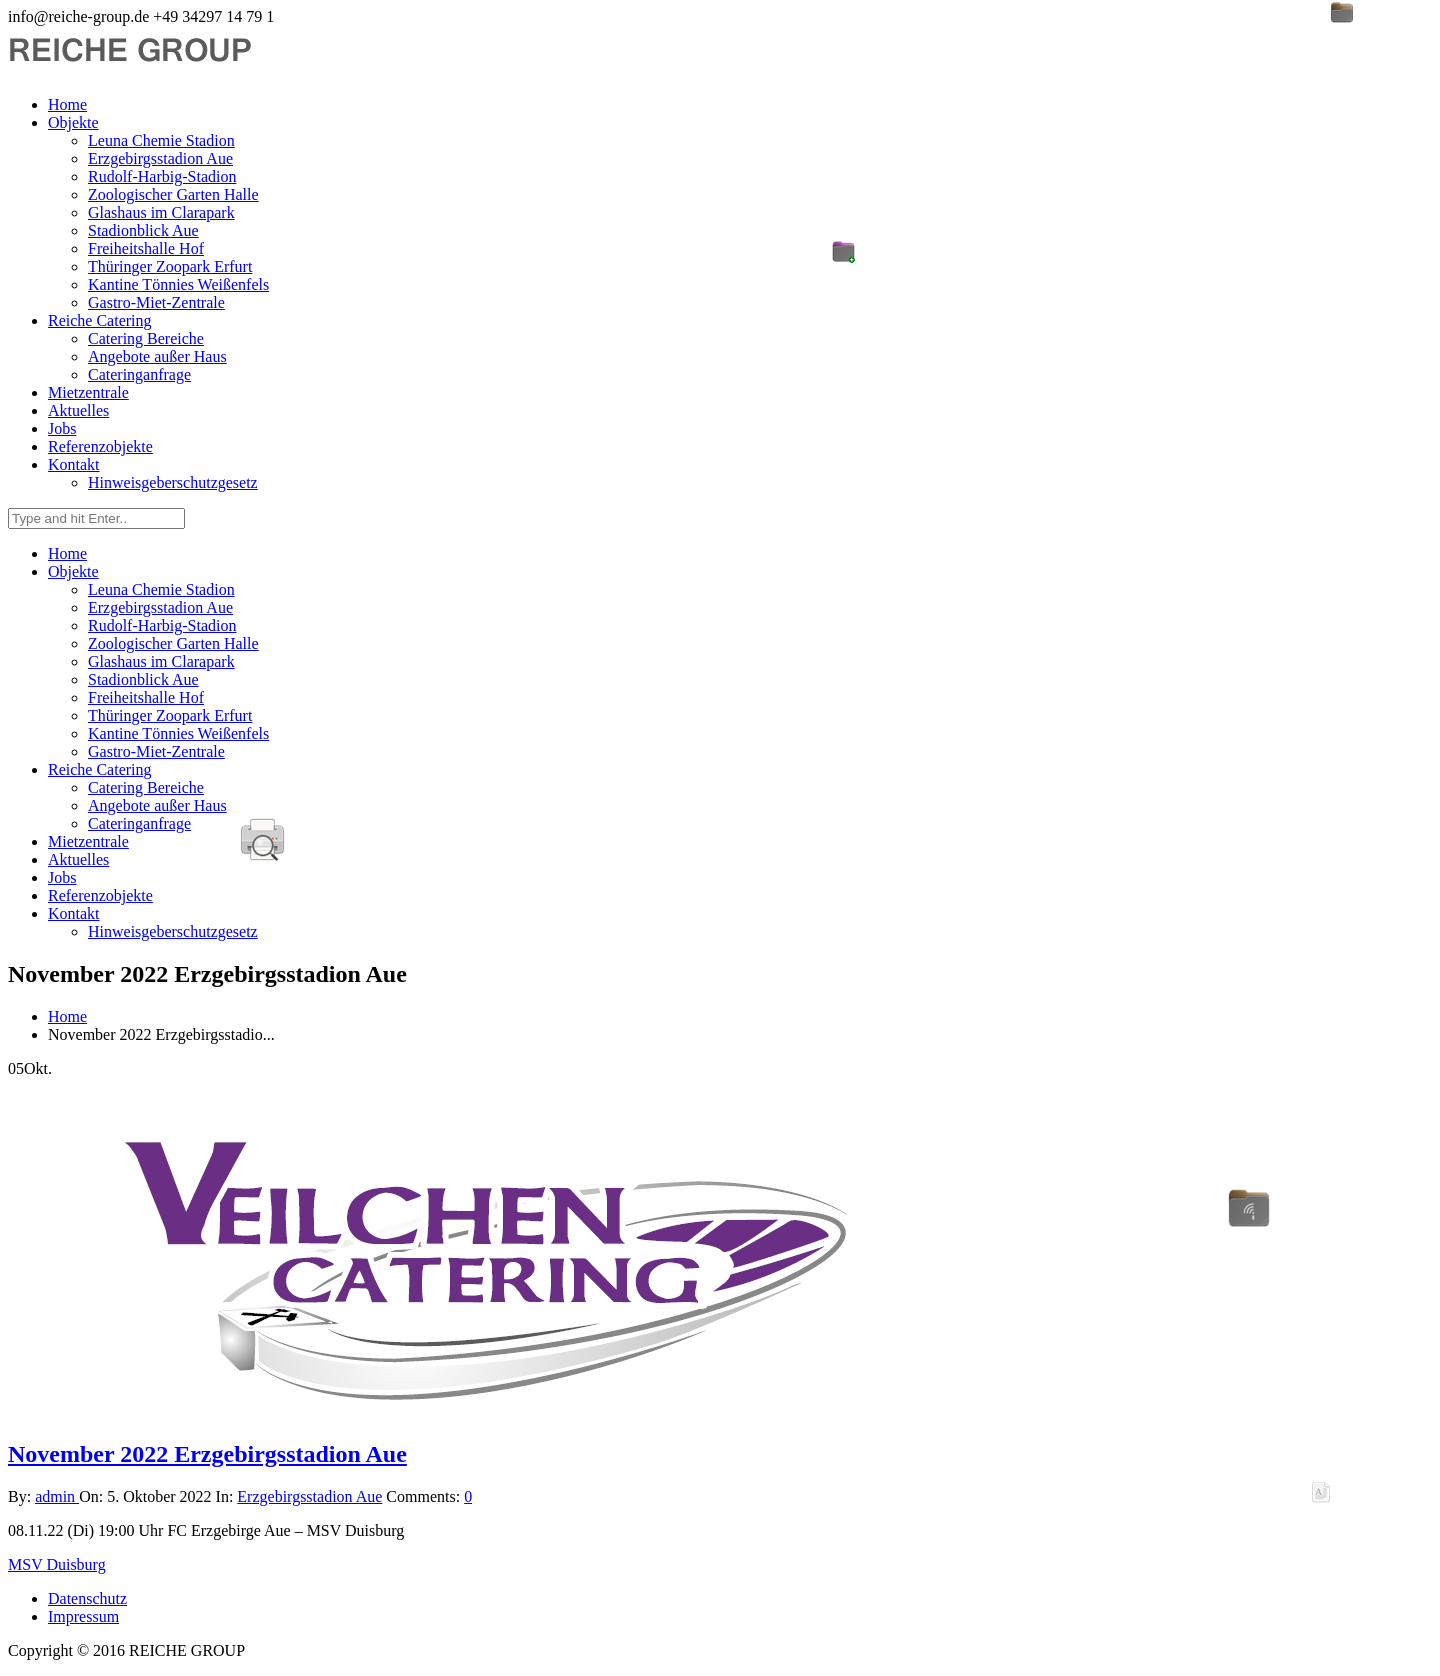  I want to click on create a new folder, so click(843, 251).